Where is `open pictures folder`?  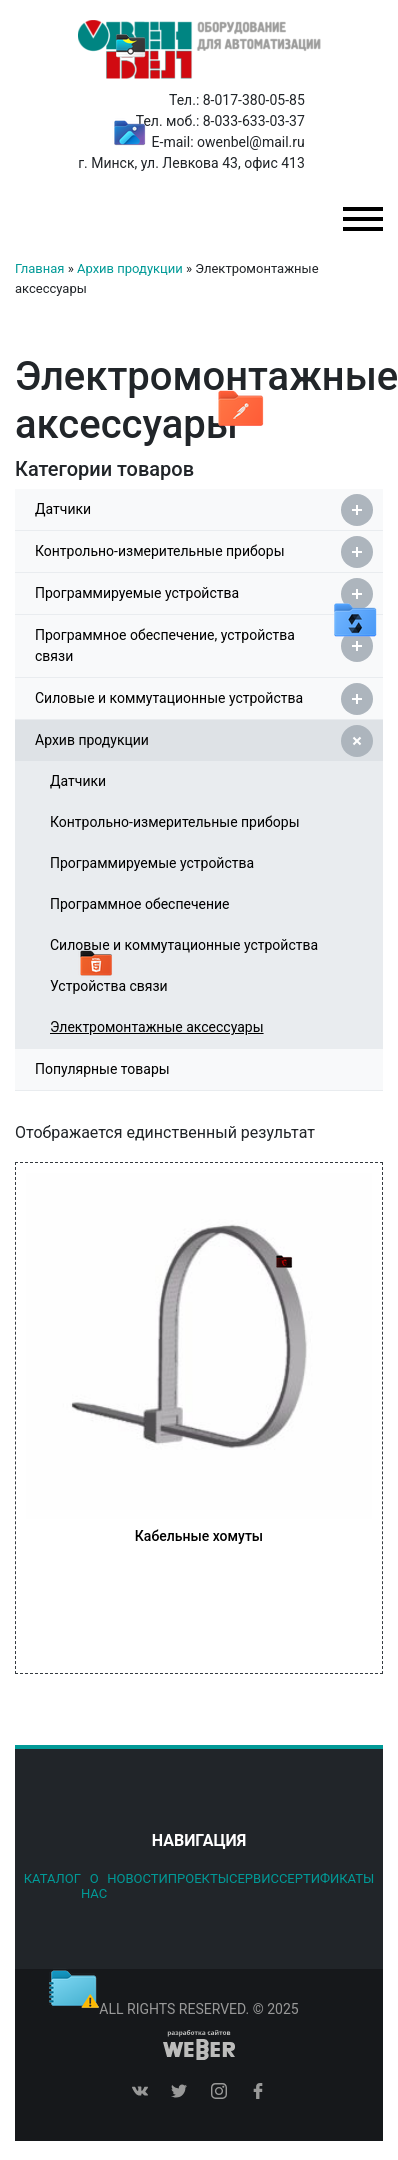
open pictures folder is located at coordinates (129, 133).